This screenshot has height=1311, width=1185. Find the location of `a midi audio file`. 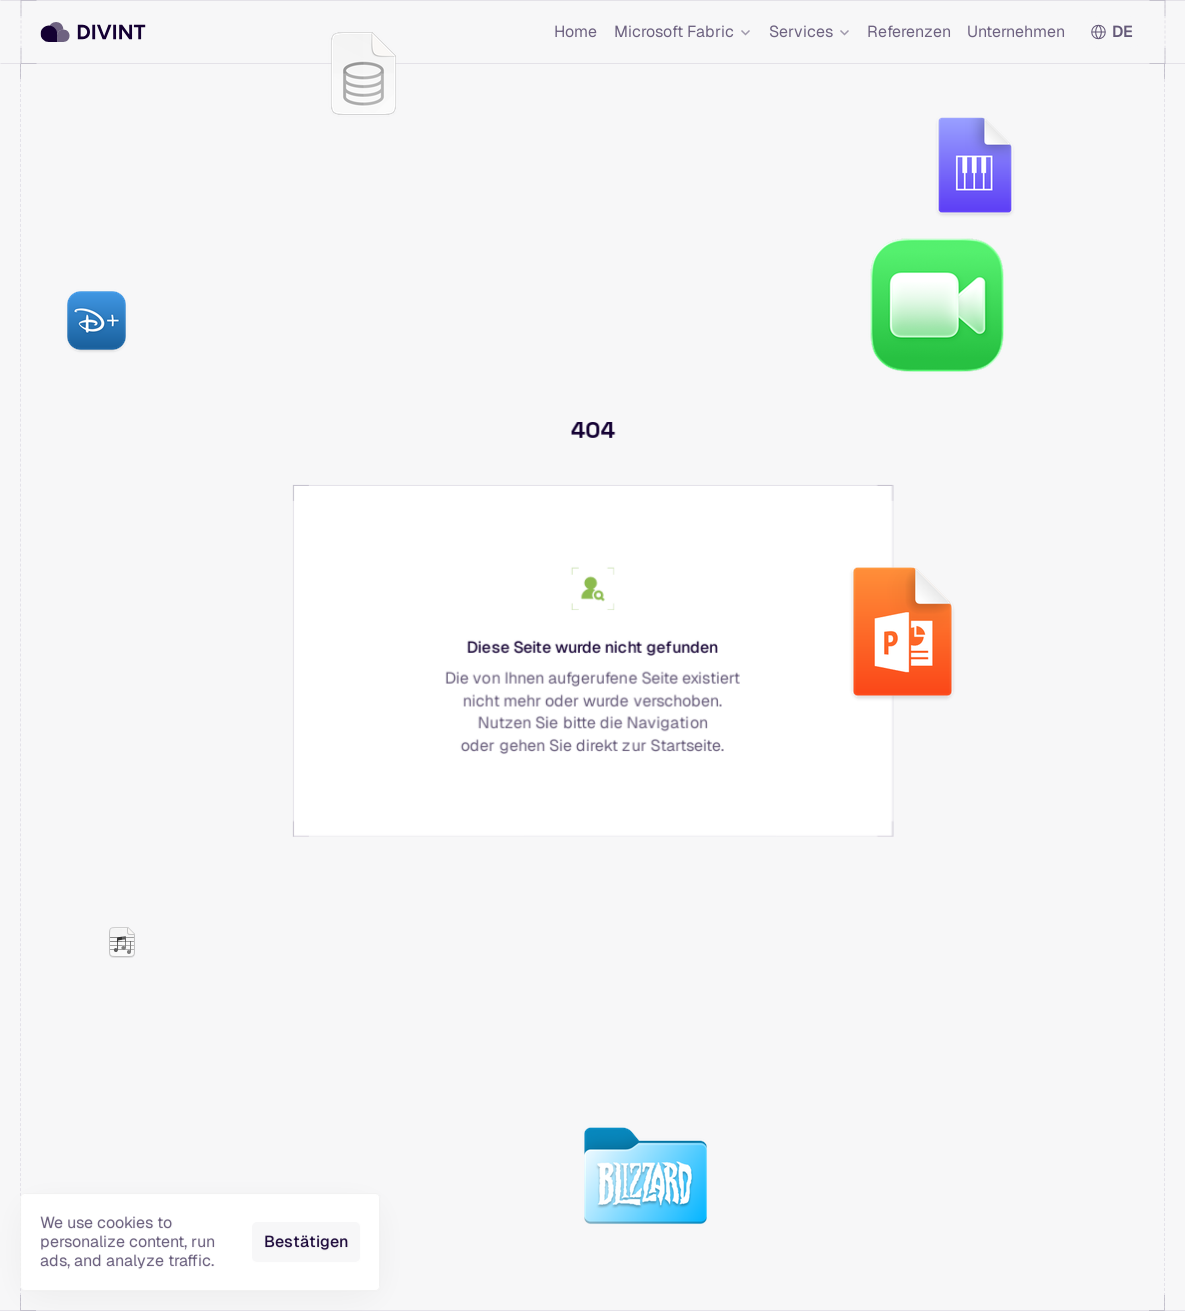

a midi audio file is located at coordinates (975, 167).